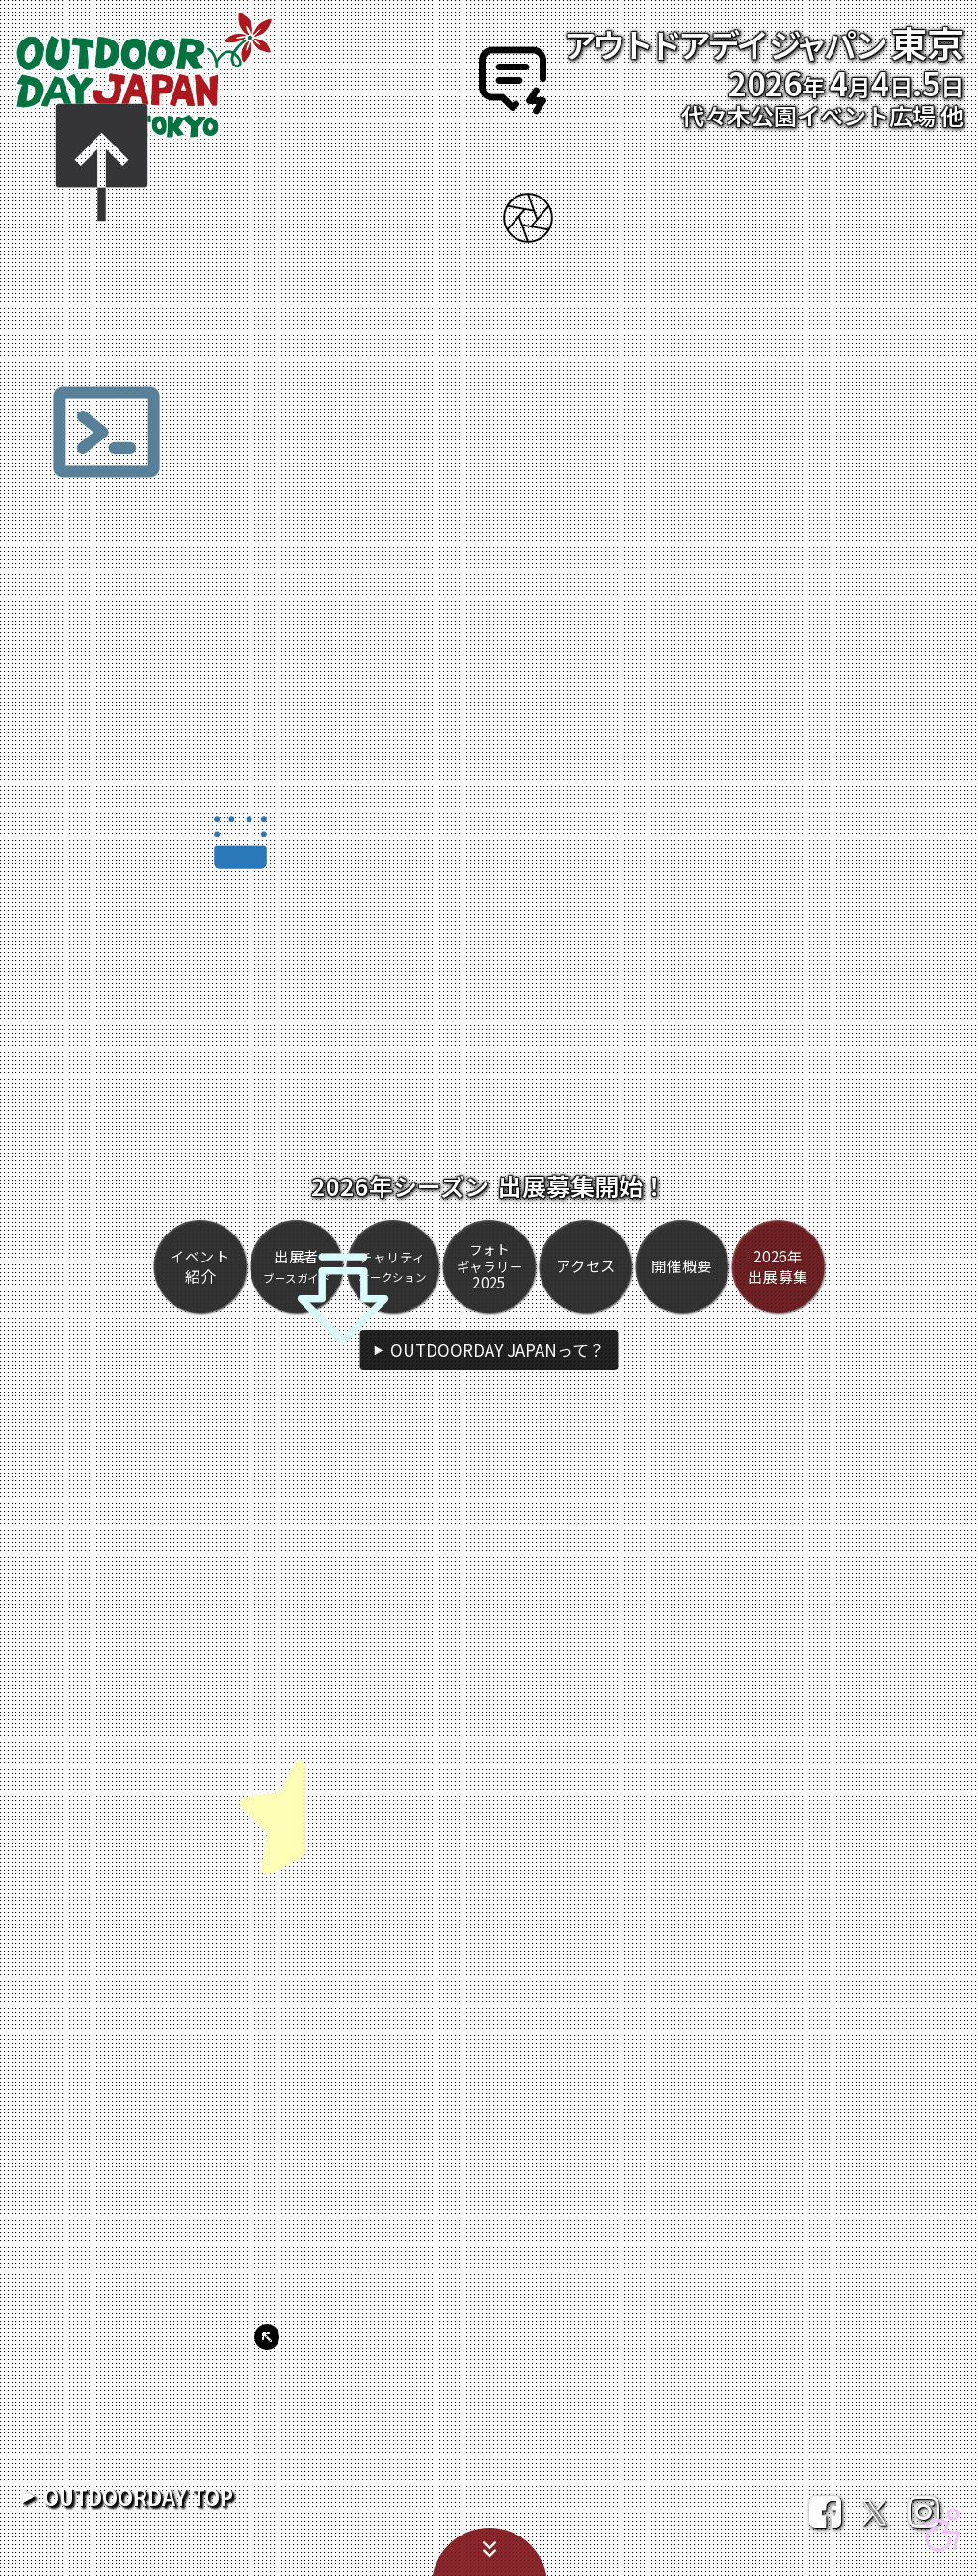 This screenshot has width=978, height=2576. I want to click on upload or push content to a server, so click(101, 162).